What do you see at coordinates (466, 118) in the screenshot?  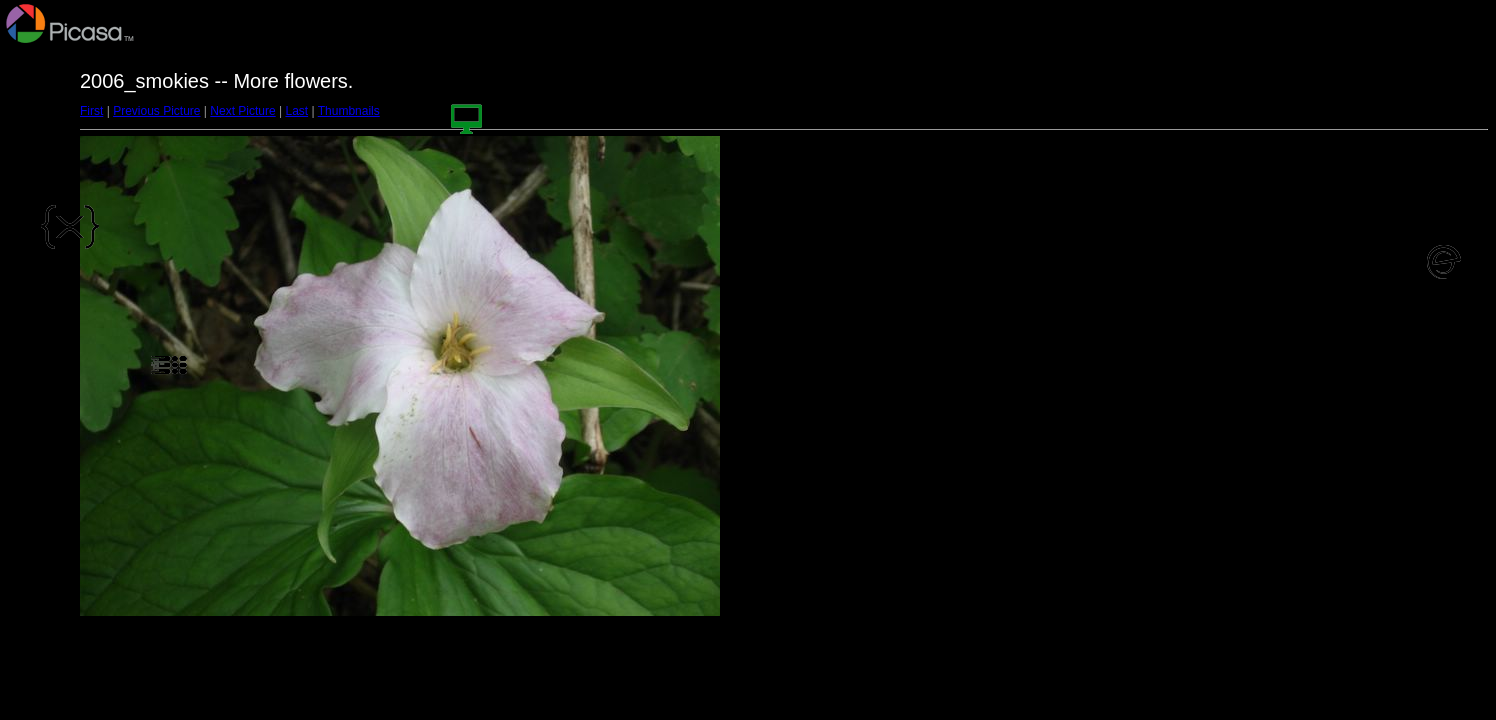 I see `mac desktop or imac device` at bounding box center [466, 118].